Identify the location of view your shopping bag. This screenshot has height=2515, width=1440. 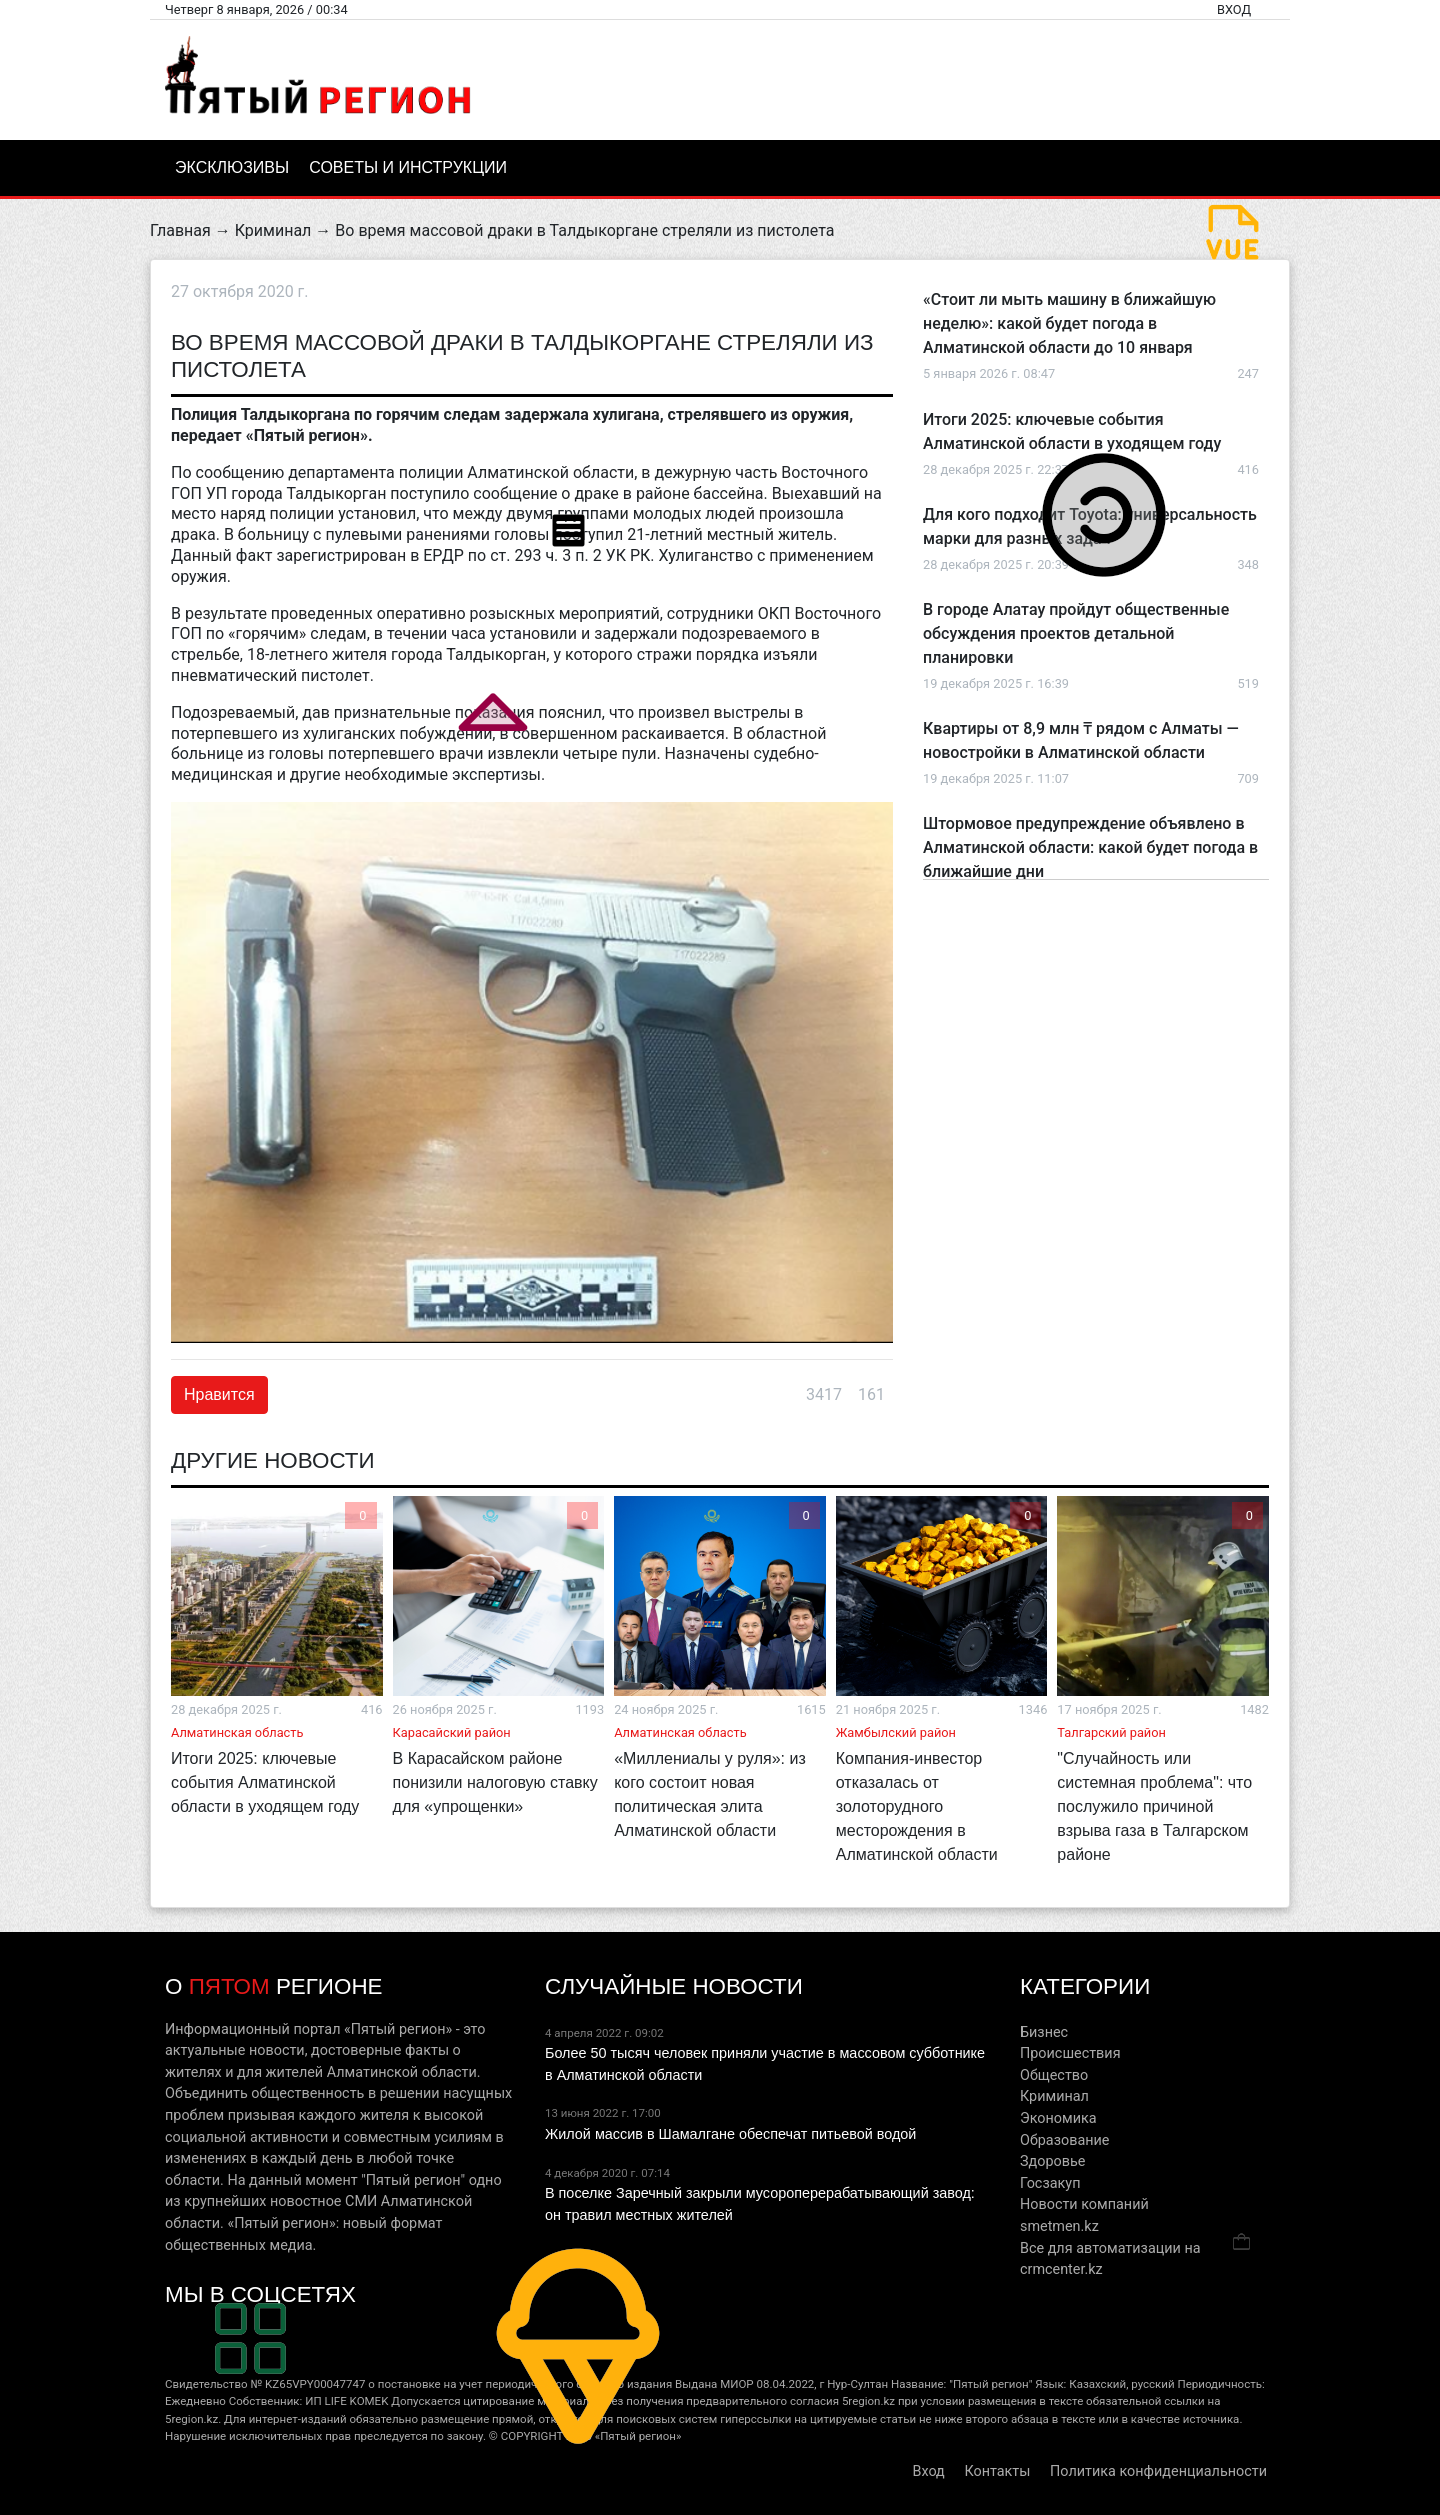
(1241, 2242).